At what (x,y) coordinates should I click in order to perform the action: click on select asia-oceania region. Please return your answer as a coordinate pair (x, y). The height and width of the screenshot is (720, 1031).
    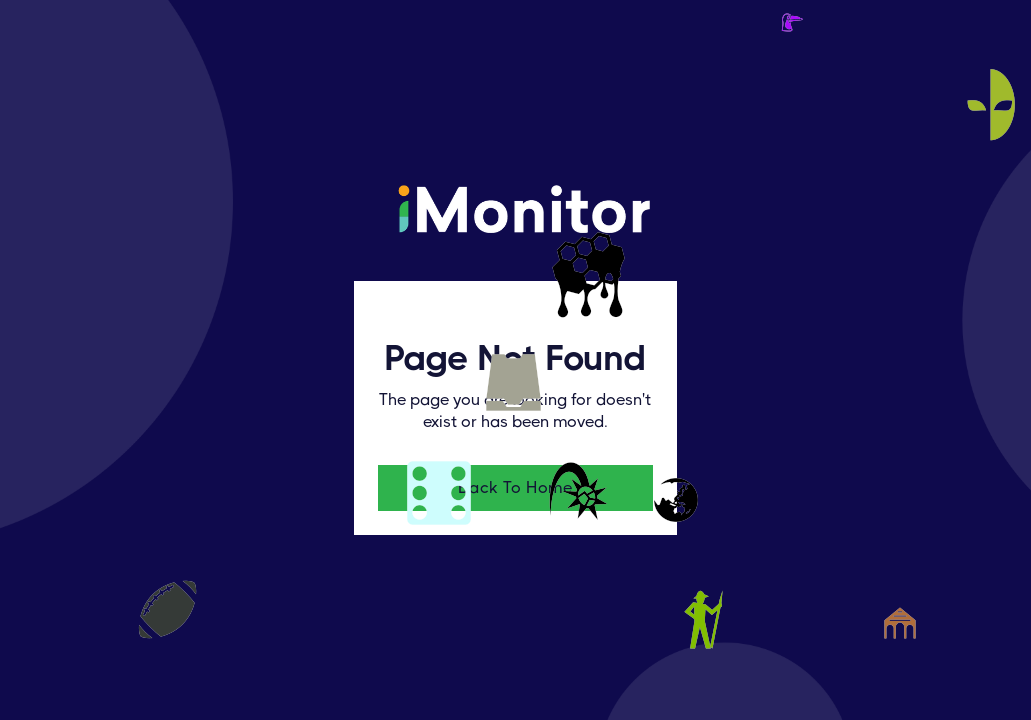
    Looking at the image, I should click on (676, 500).